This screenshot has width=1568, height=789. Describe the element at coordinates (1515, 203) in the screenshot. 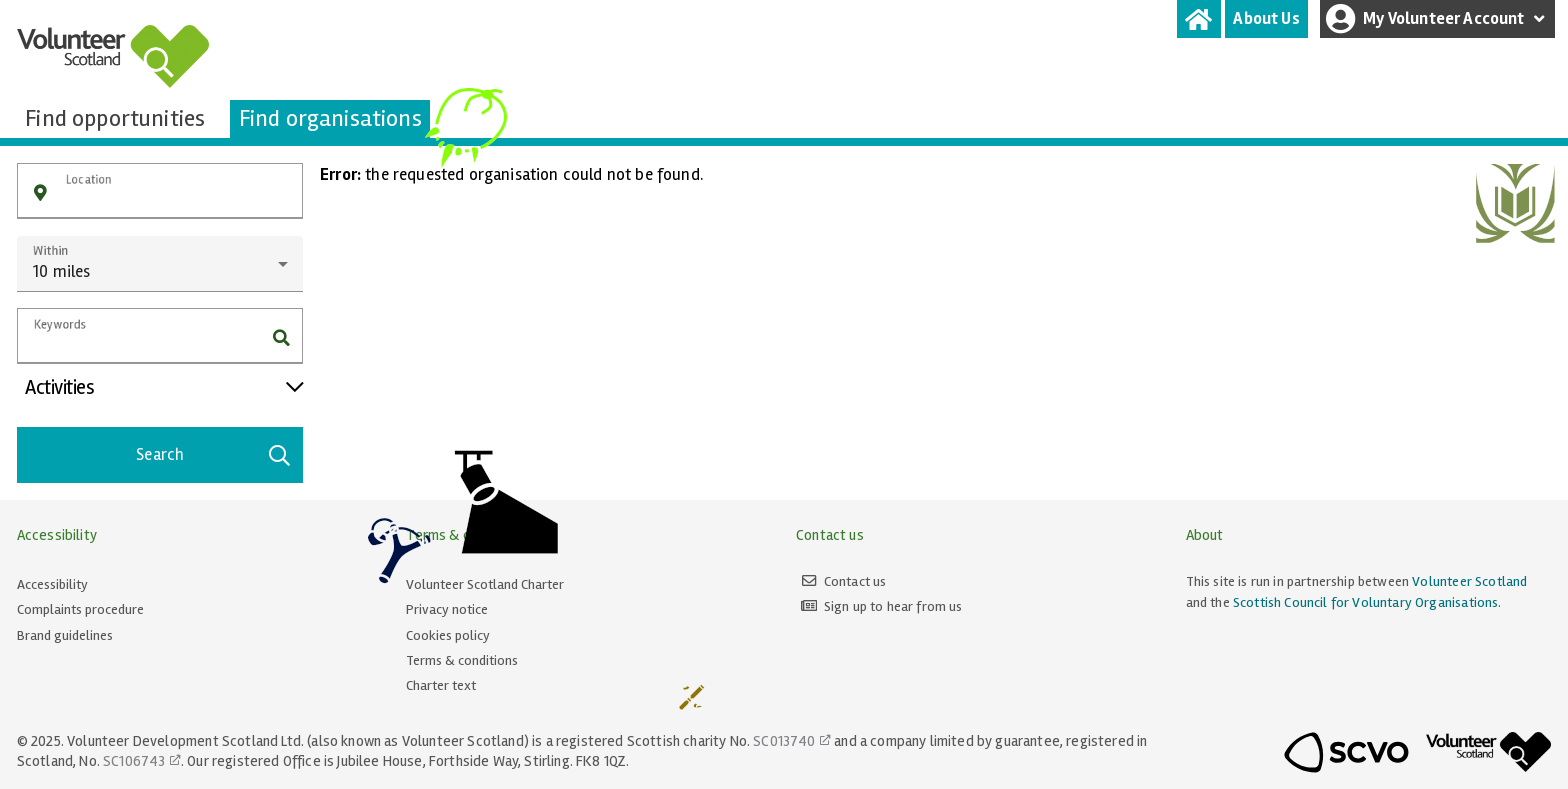

I see `access magical spellbook or grimoire` at that location.